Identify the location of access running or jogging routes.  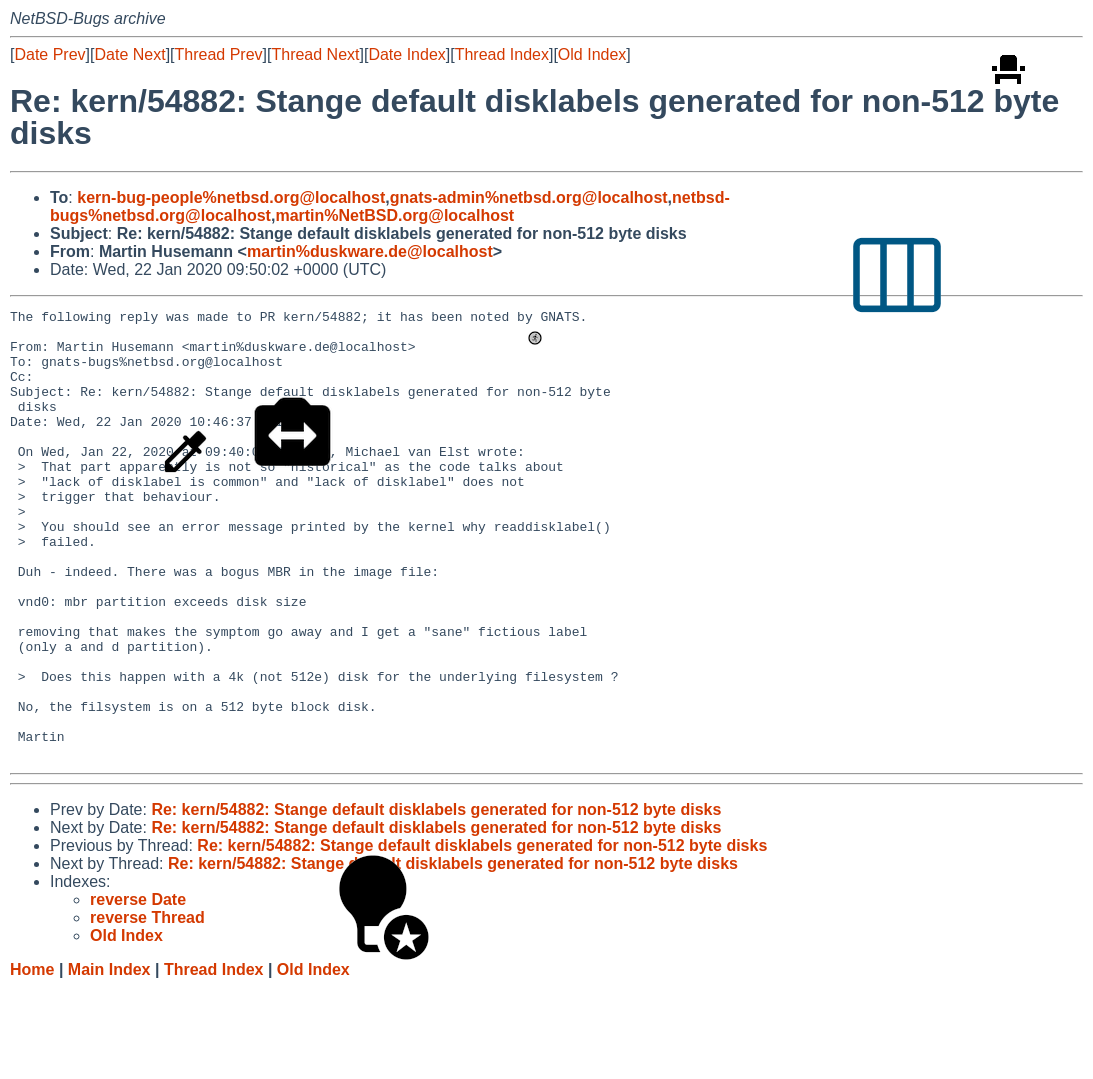
(535, 338).